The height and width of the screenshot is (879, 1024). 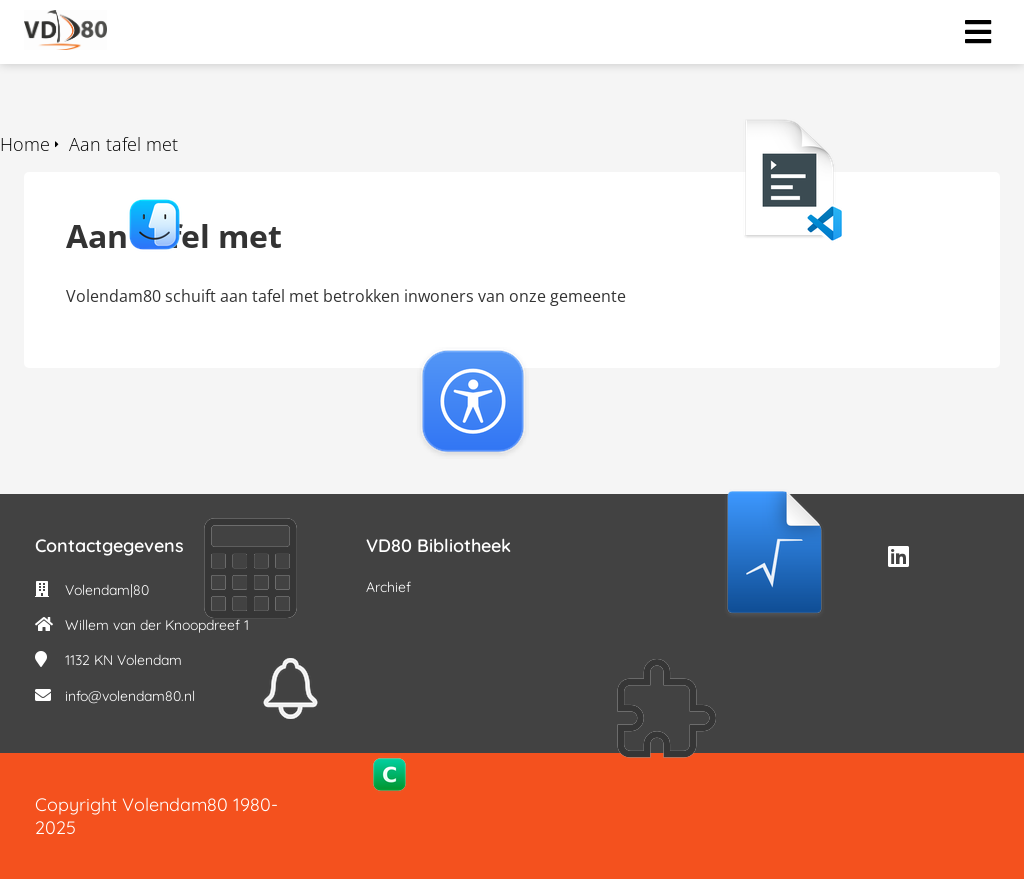 I want to click on access plugin settings and preferences, so click(x=663, y=711).